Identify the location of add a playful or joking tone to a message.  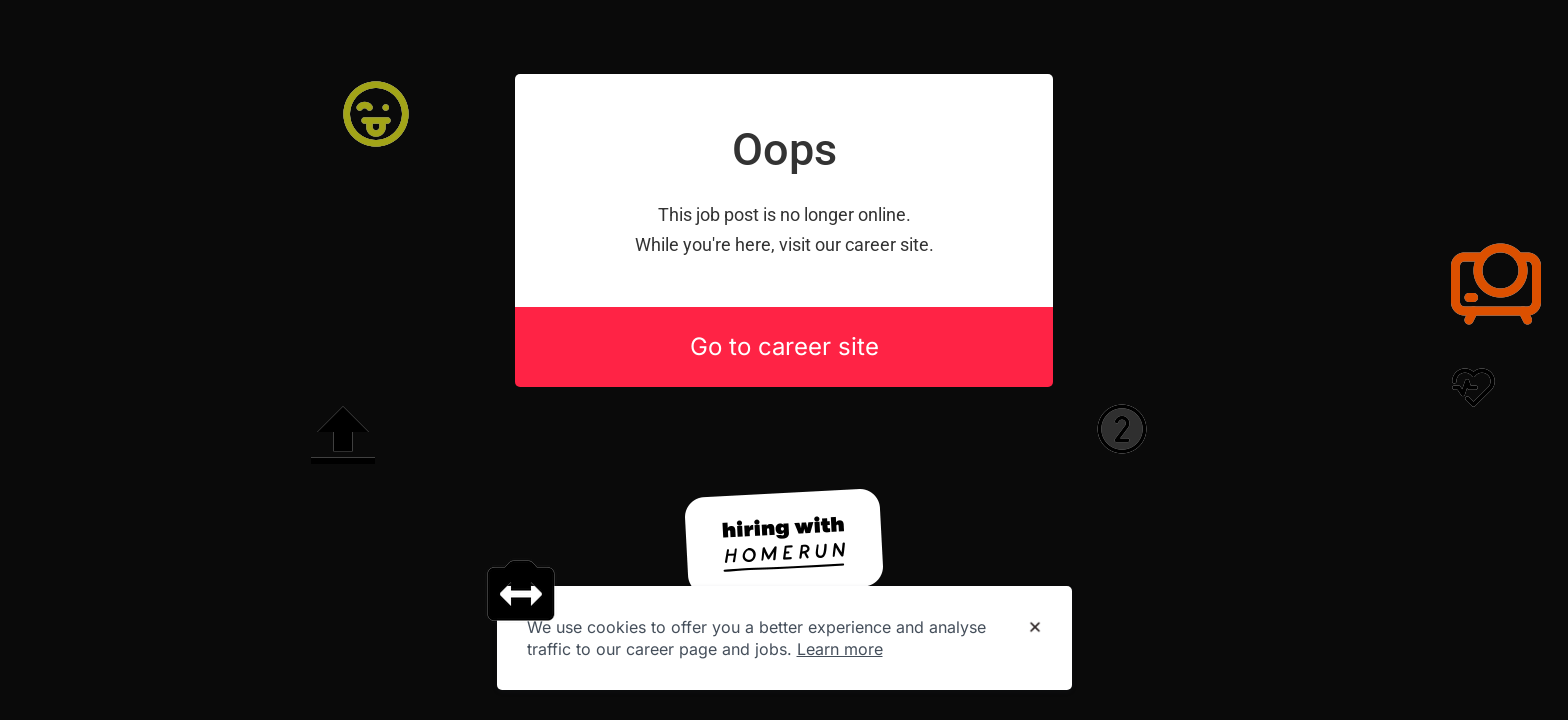
(376, 114).